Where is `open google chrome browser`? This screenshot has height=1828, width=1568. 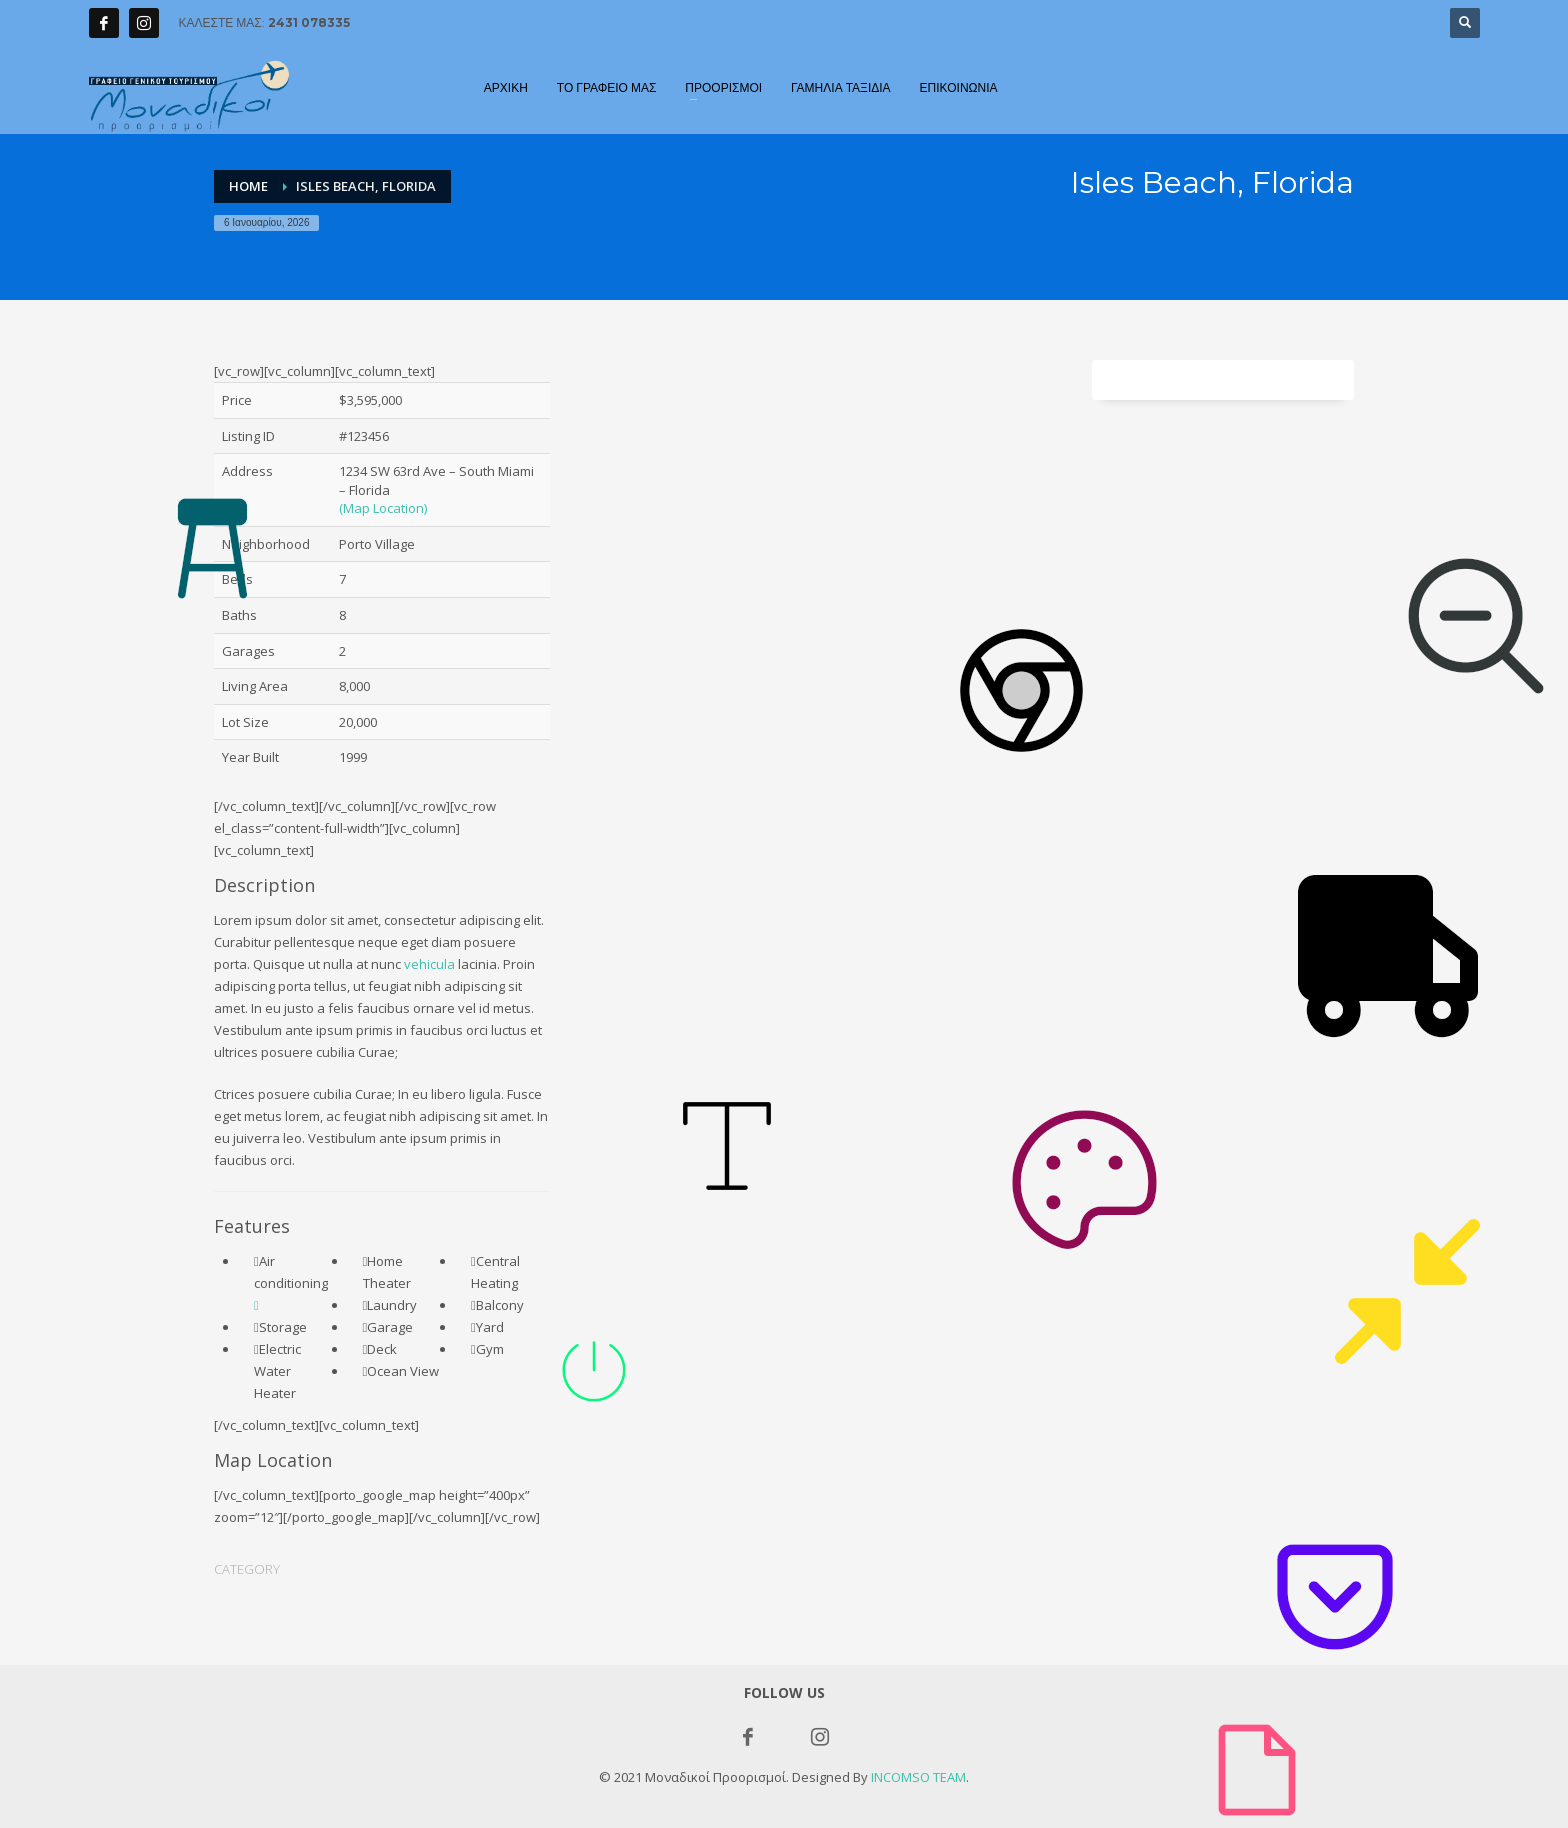
open google chrome browser is located at coordinates (1021, 690).